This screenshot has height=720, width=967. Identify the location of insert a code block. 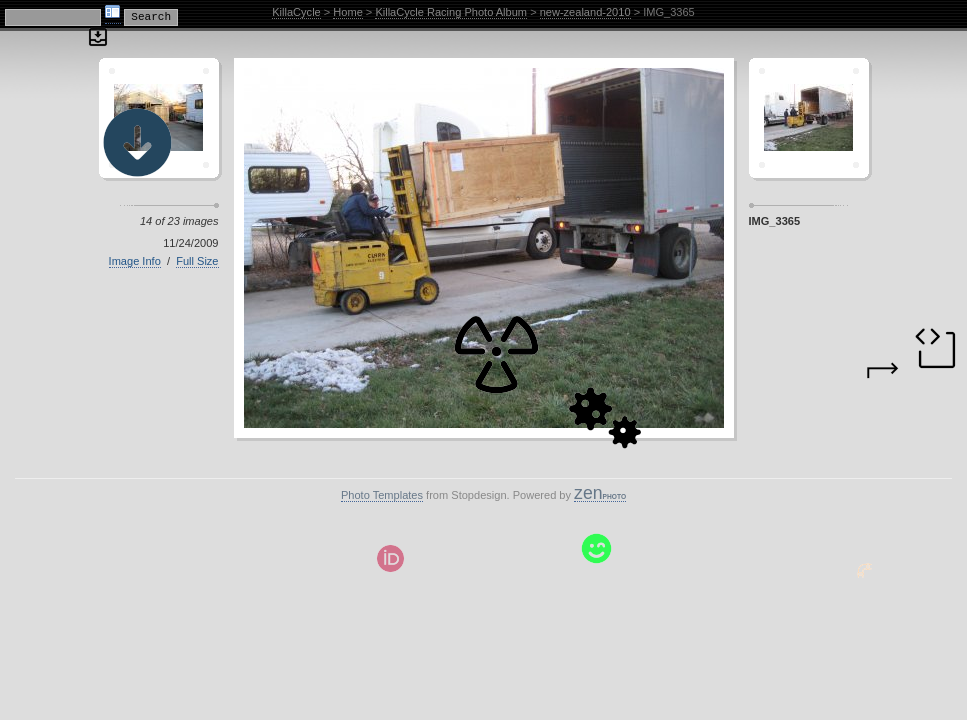
(937, 350).